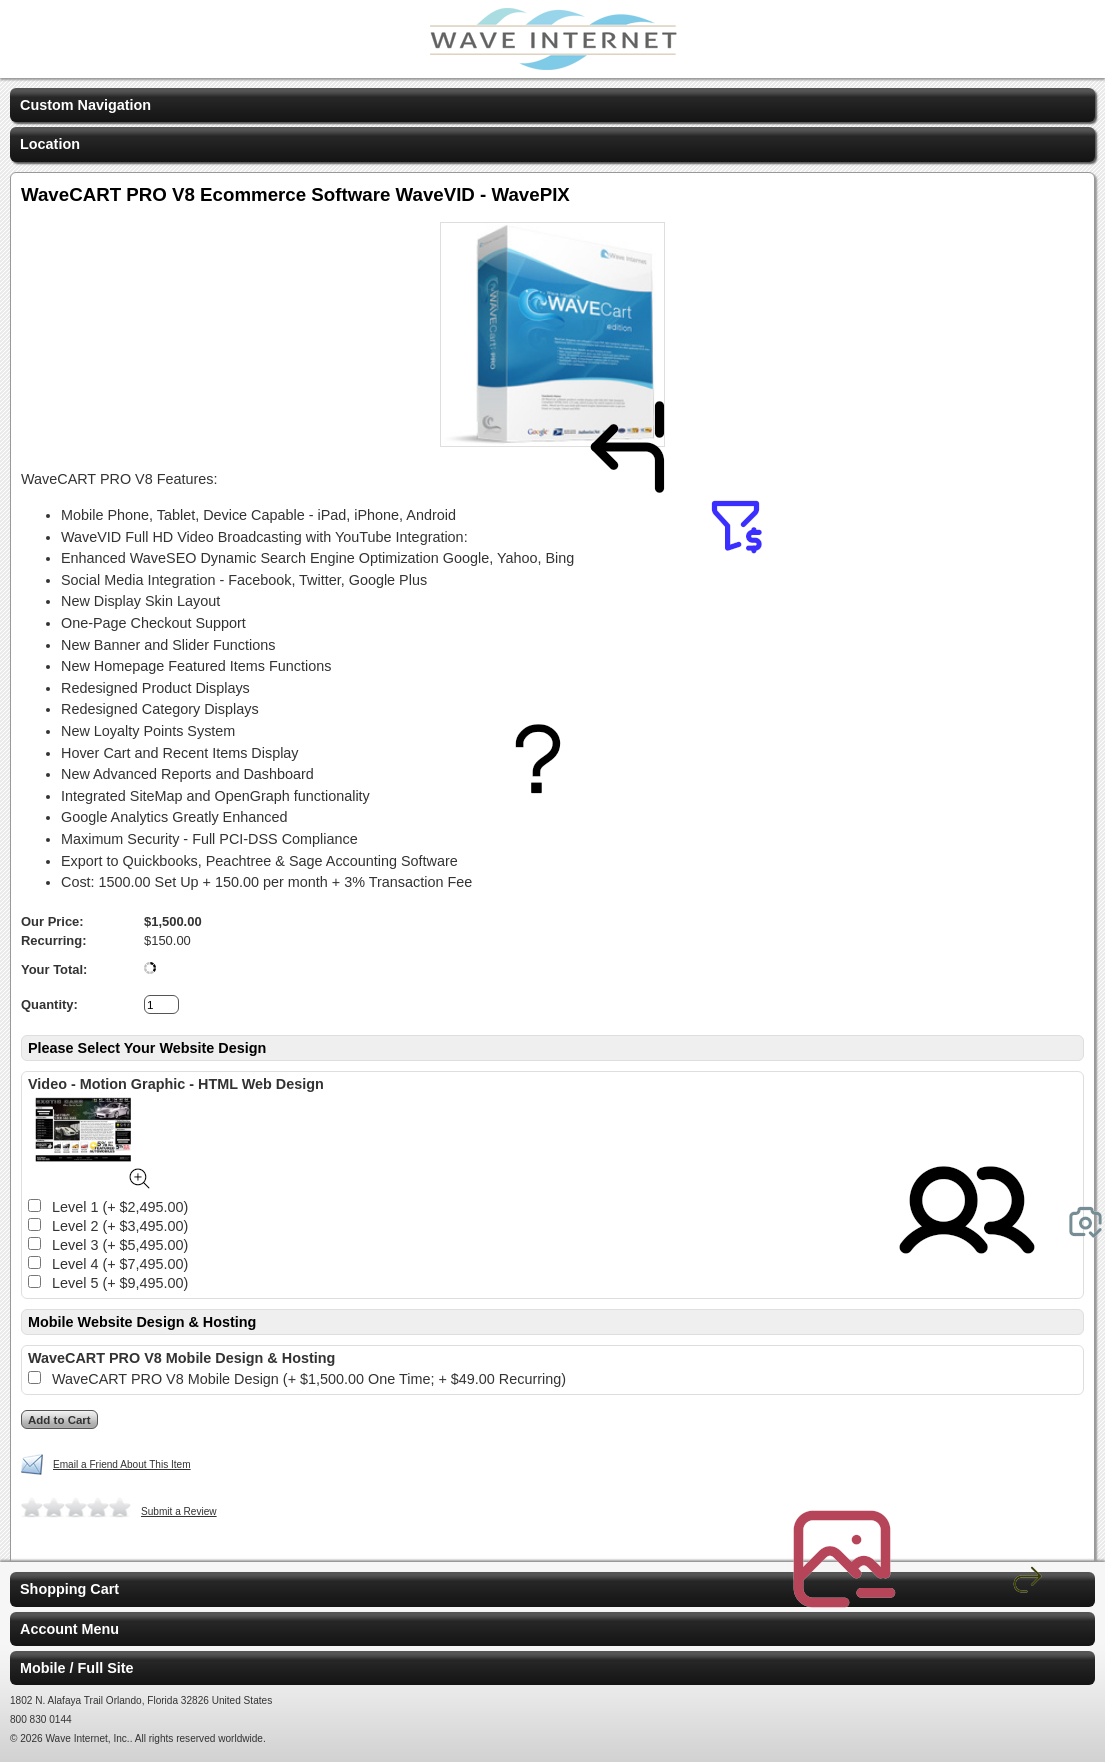 This screenshot has width=1105, height=1762. What do you see at coordinates (735, 524) in the screenshot?
I see `filter results by price or cost` at bounding box center [735, 524].